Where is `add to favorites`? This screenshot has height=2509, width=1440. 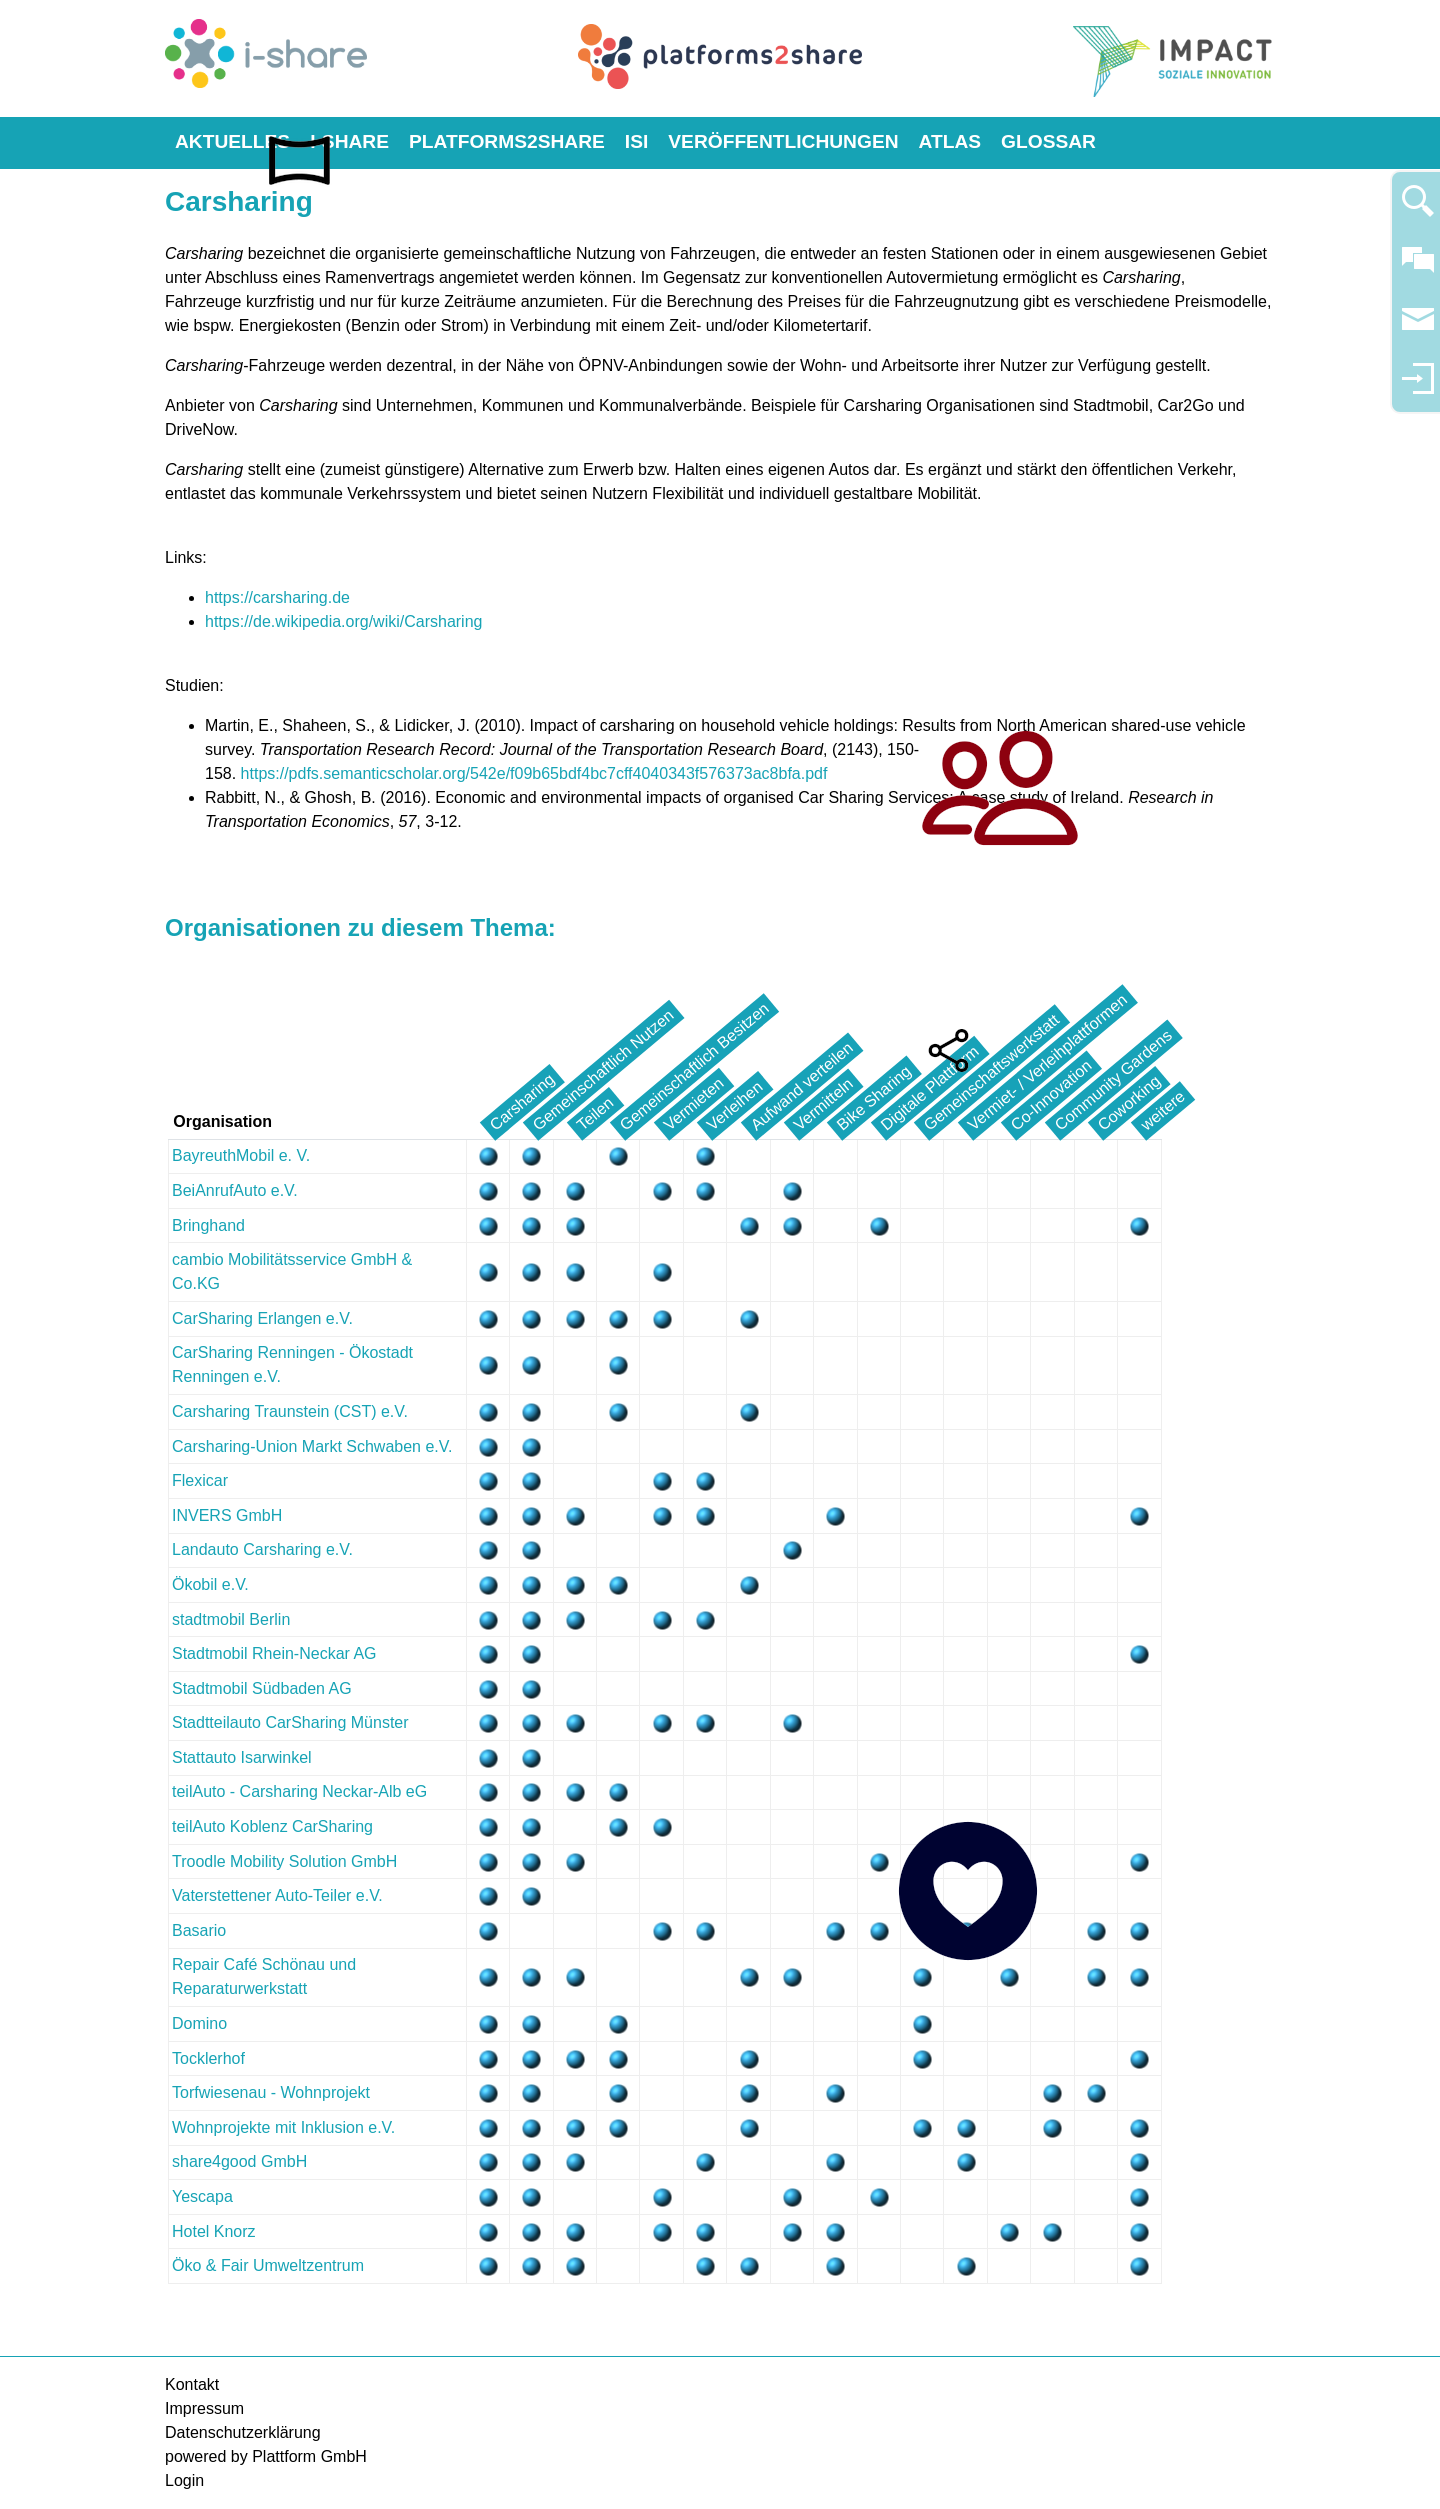 add to favorites is located at coordinates (968, 1891).